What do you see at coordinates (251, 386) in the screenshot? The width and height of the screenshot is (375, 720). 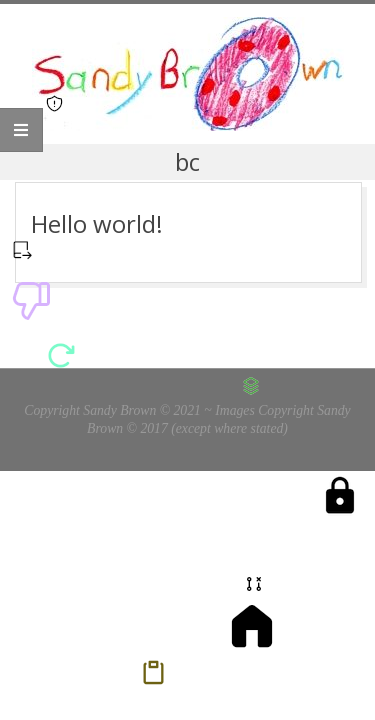 I see `view stacked layers or items` at bounding box center [251, 386].